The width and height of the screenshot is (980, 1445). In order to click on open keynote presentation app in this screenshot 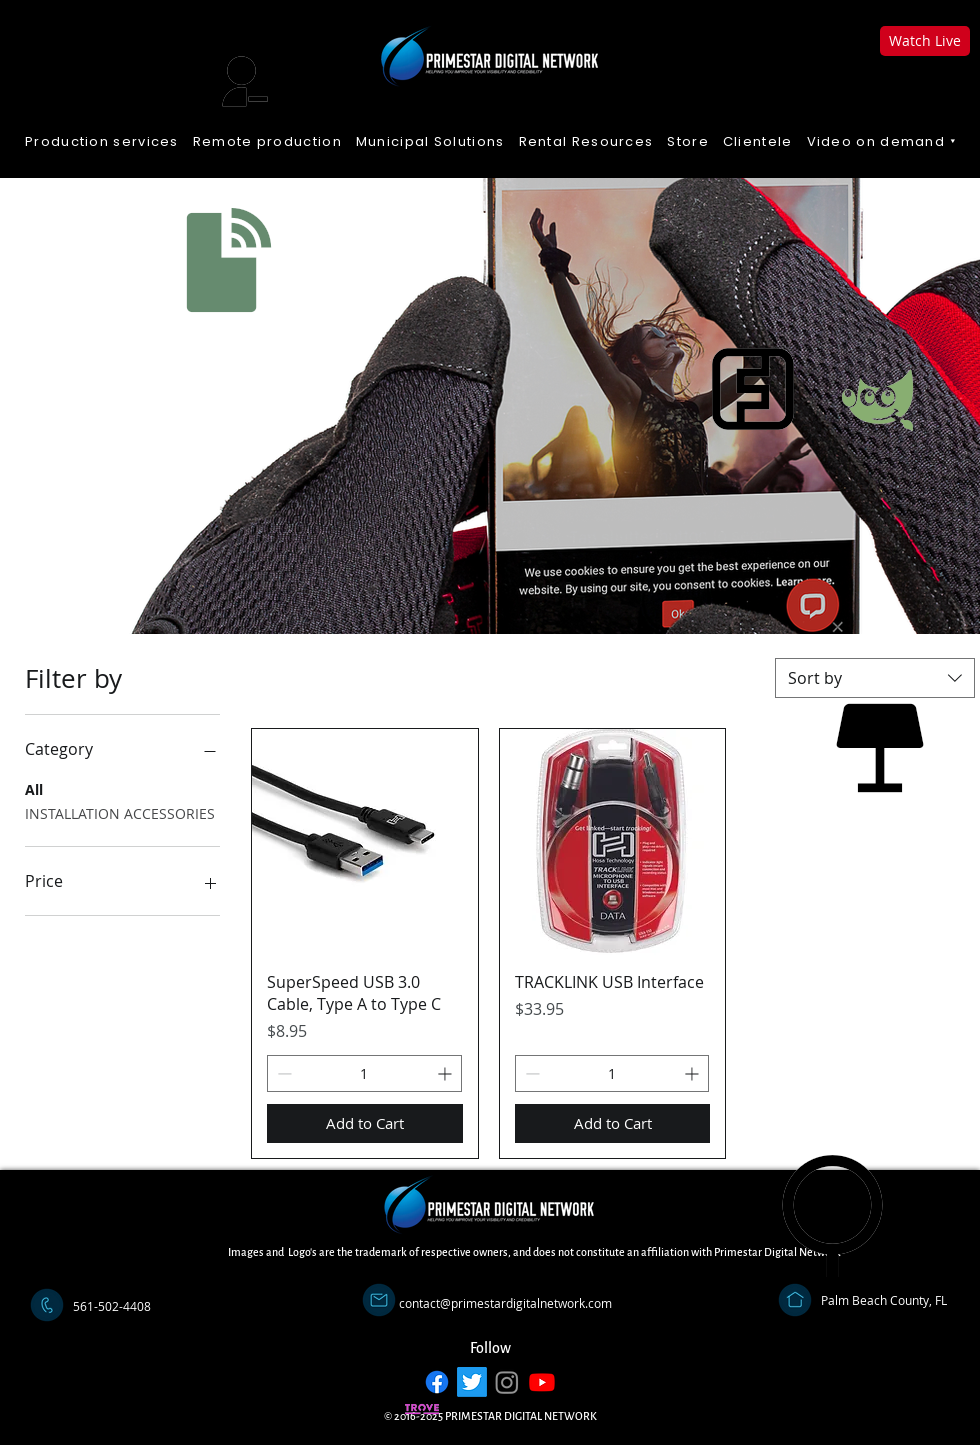, I will do `click(880, 748)`.